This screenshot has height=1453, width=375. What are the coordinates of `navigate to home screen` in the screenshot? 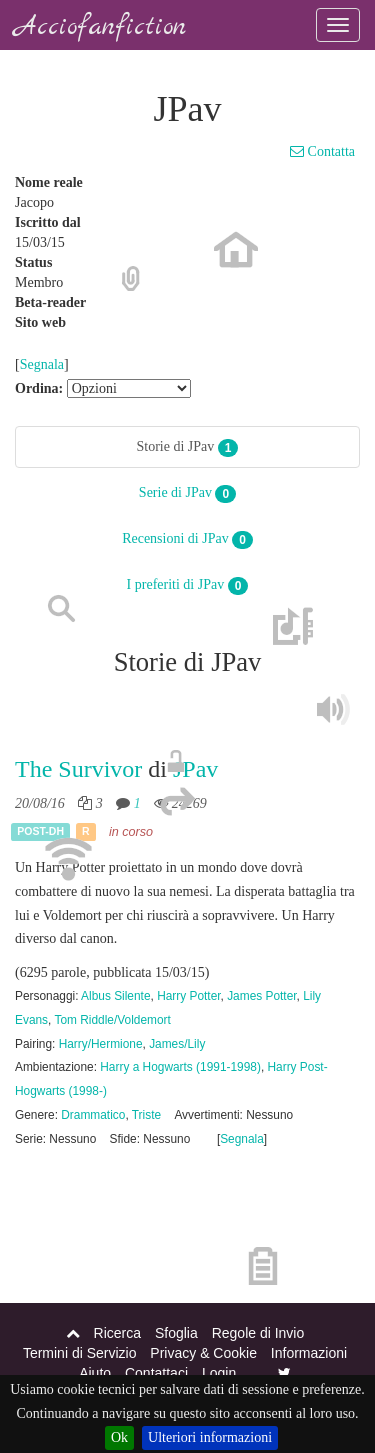 It's located at (236, 251).